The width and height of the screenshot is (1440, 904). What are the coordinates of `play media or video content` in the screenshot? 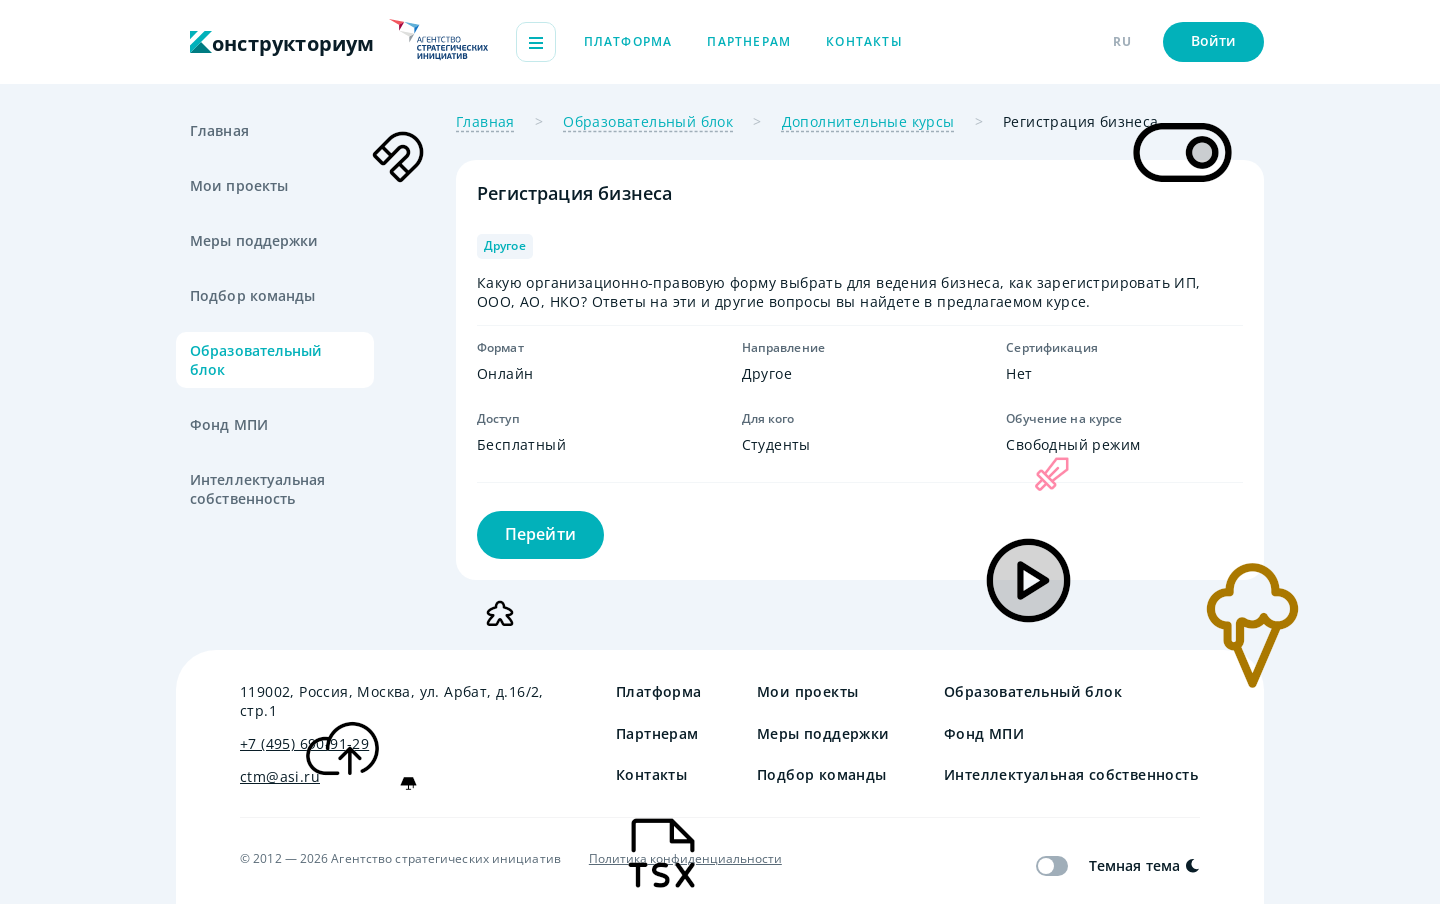 It's located at (1028, 580).